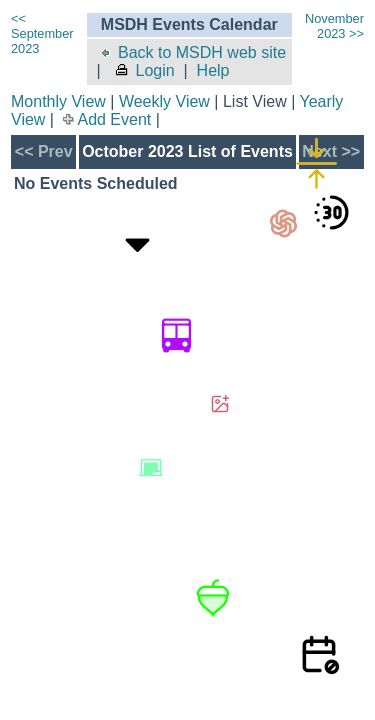 The width and height of the screenshot is (375, 720). What do you see at coordinates (137, 243) in the screenshot?
I see `expand a dropdown menu` at bounding box center [137, 243].